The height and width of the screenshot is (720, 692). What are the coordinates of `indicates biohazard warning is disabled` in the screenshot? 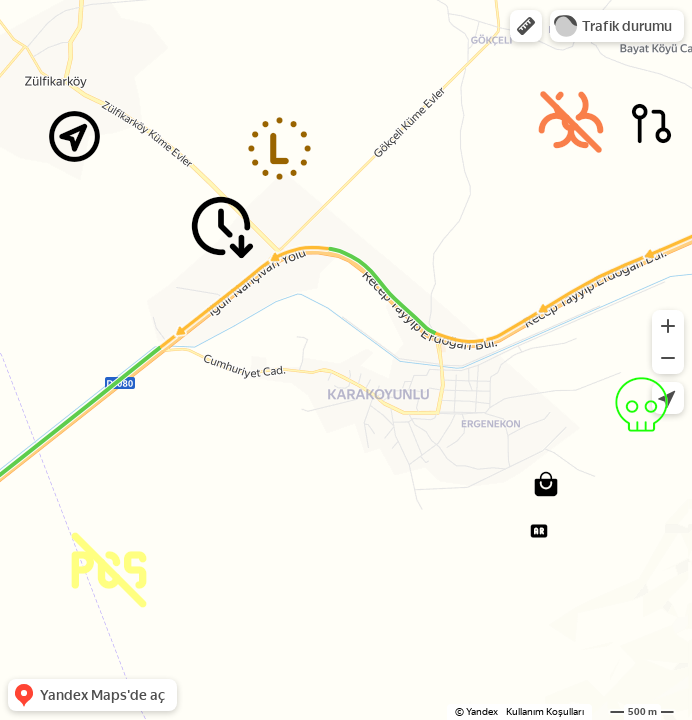 It's located at (571, 122).